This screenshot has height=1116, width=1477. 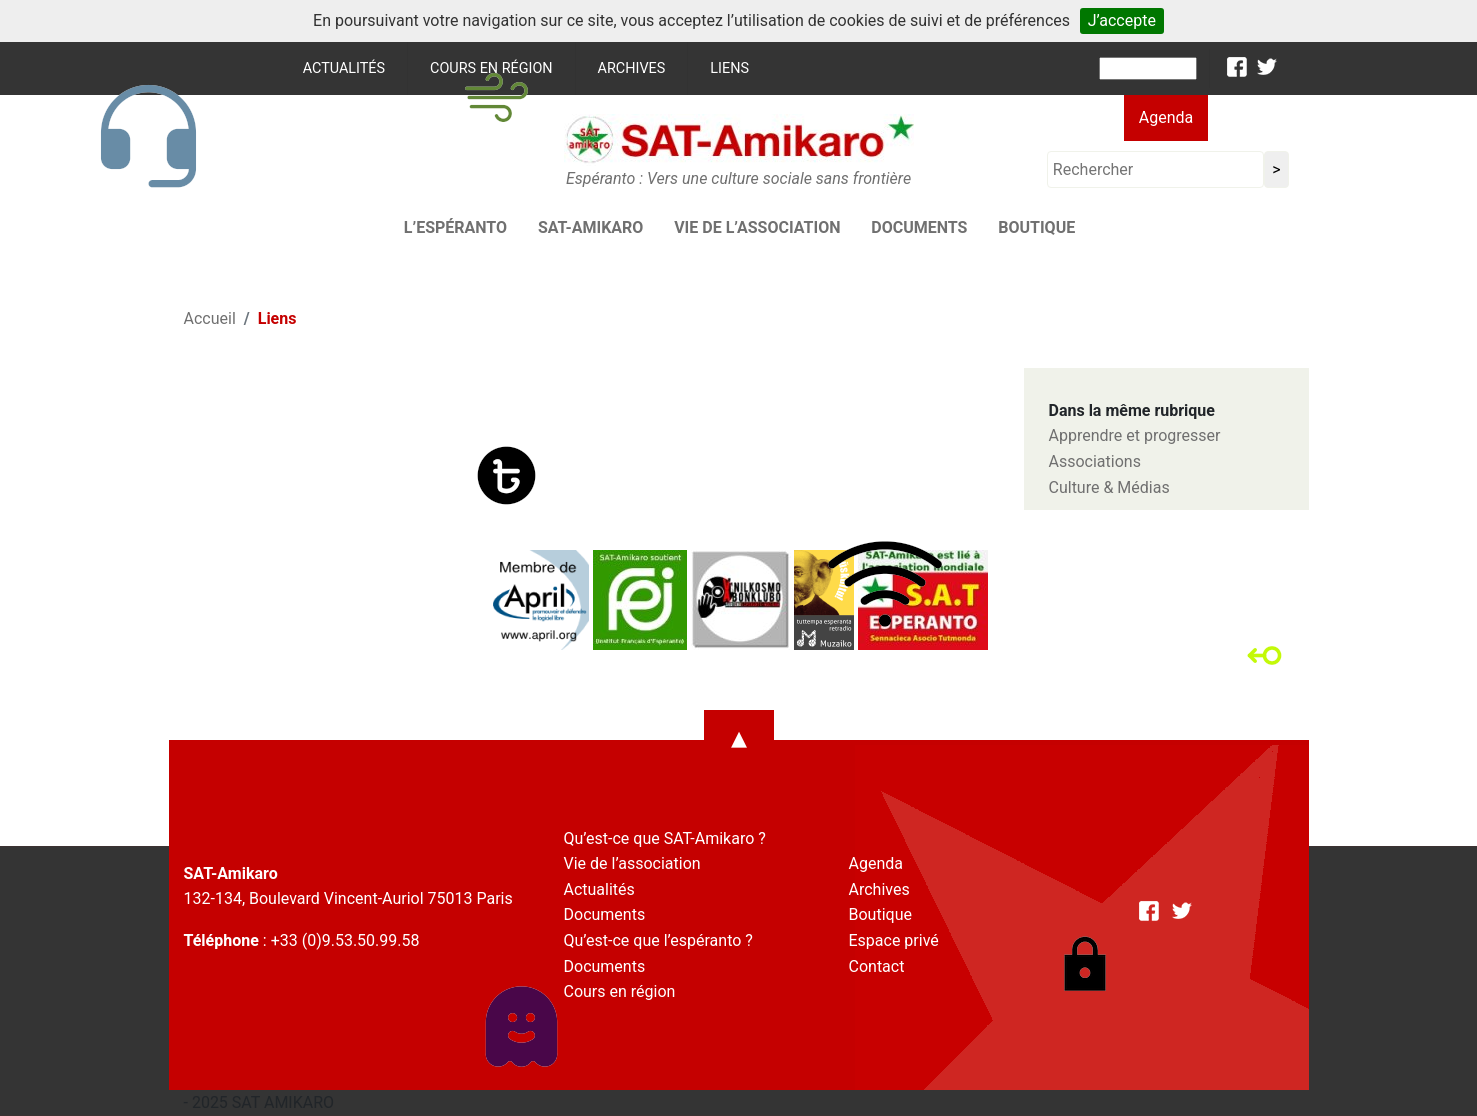 I want to click on contact customer support, so click(x=148, y=132).